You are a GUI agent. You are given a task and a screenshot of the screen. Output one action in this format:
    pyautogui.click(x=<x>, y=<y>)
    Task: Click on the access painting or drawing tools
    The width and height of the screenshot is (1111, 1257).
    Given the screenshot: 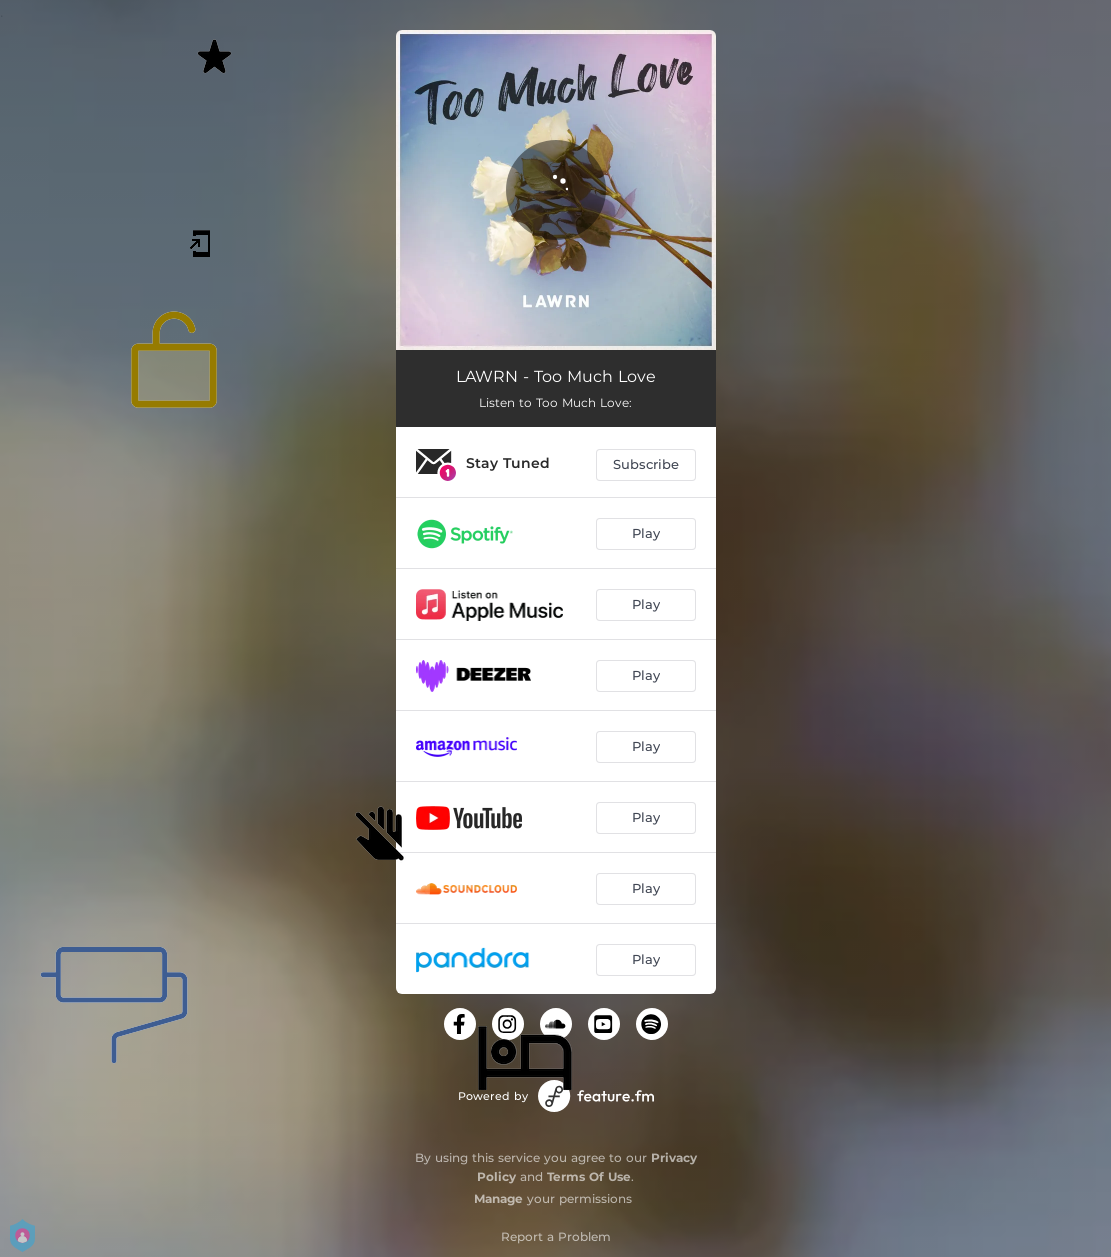 What is the action you would take?
    pyautogui.click(x=114, y=995)
    